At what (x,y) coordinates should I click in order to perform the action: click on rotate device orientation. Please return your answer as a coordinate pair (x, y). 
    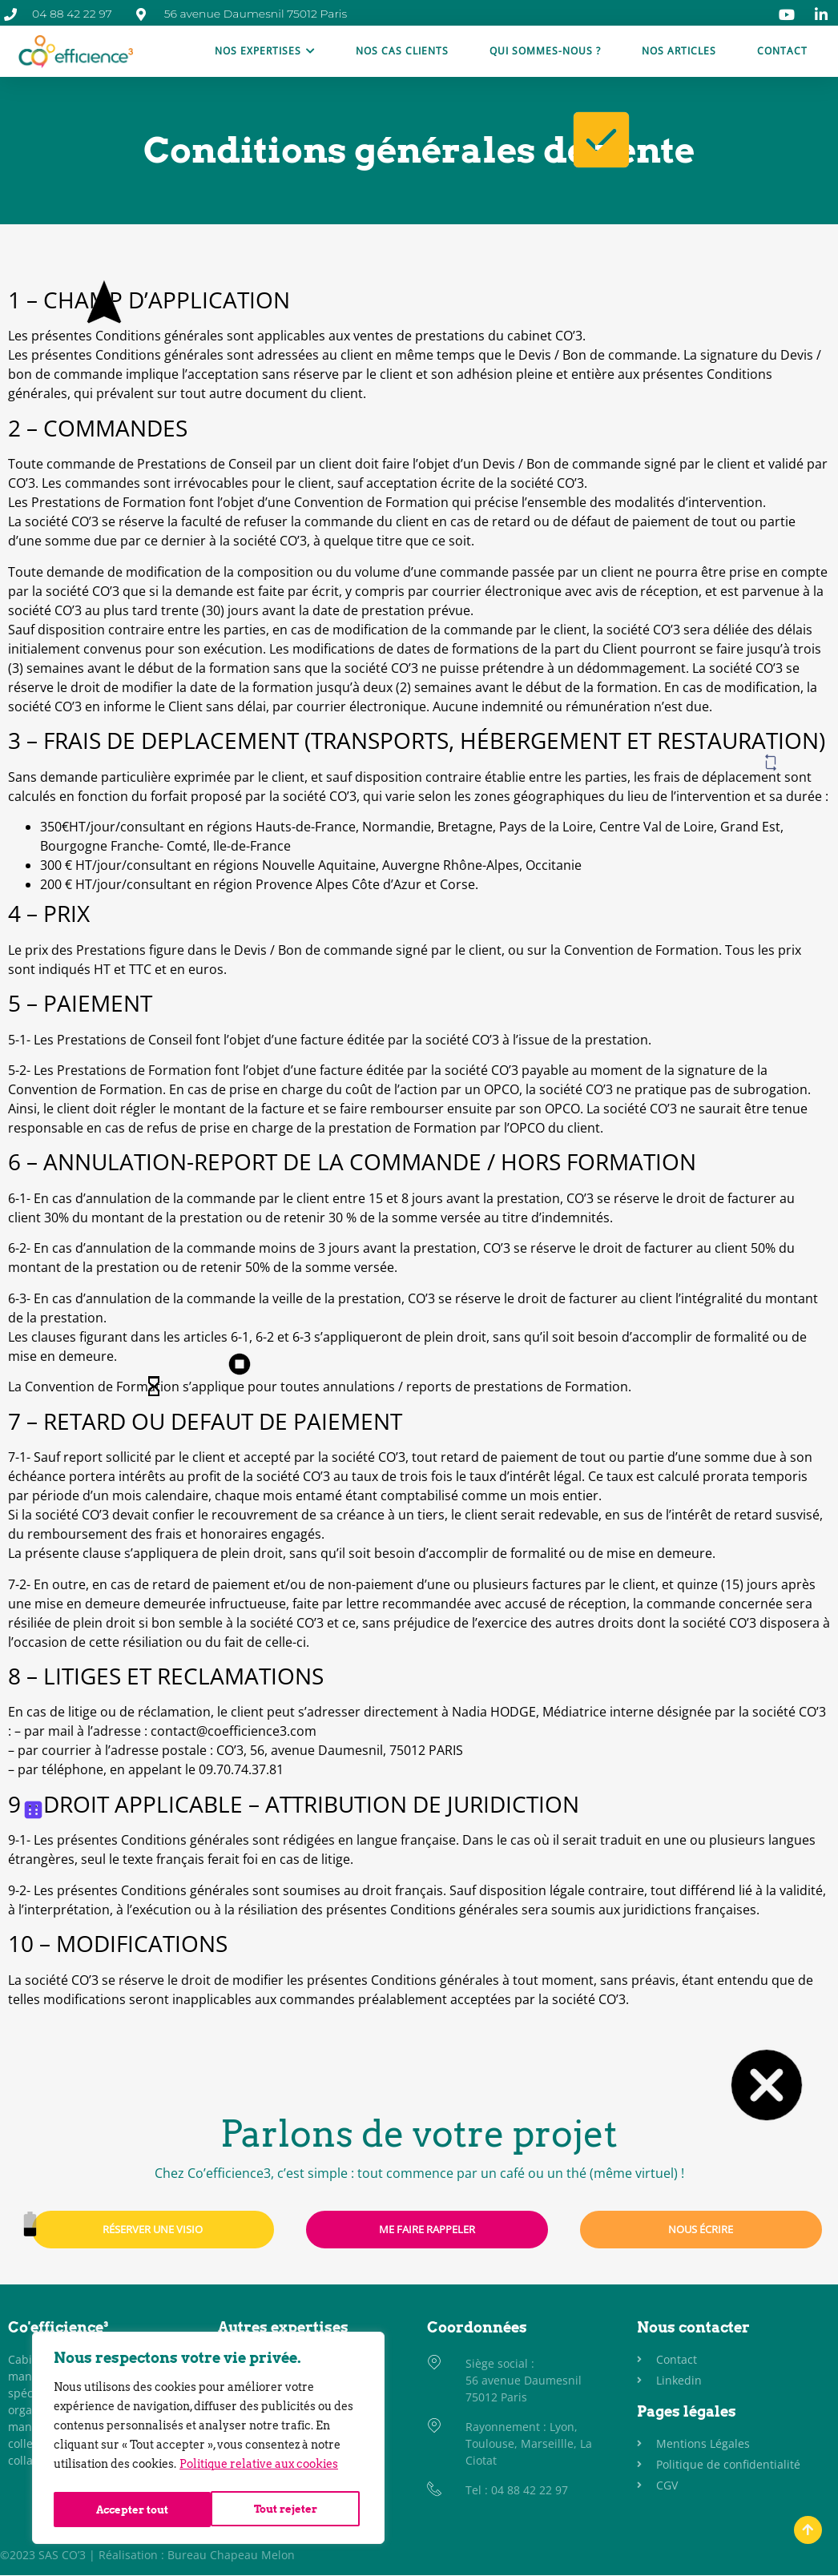
    Looking at the image, I should click on (771, 763).